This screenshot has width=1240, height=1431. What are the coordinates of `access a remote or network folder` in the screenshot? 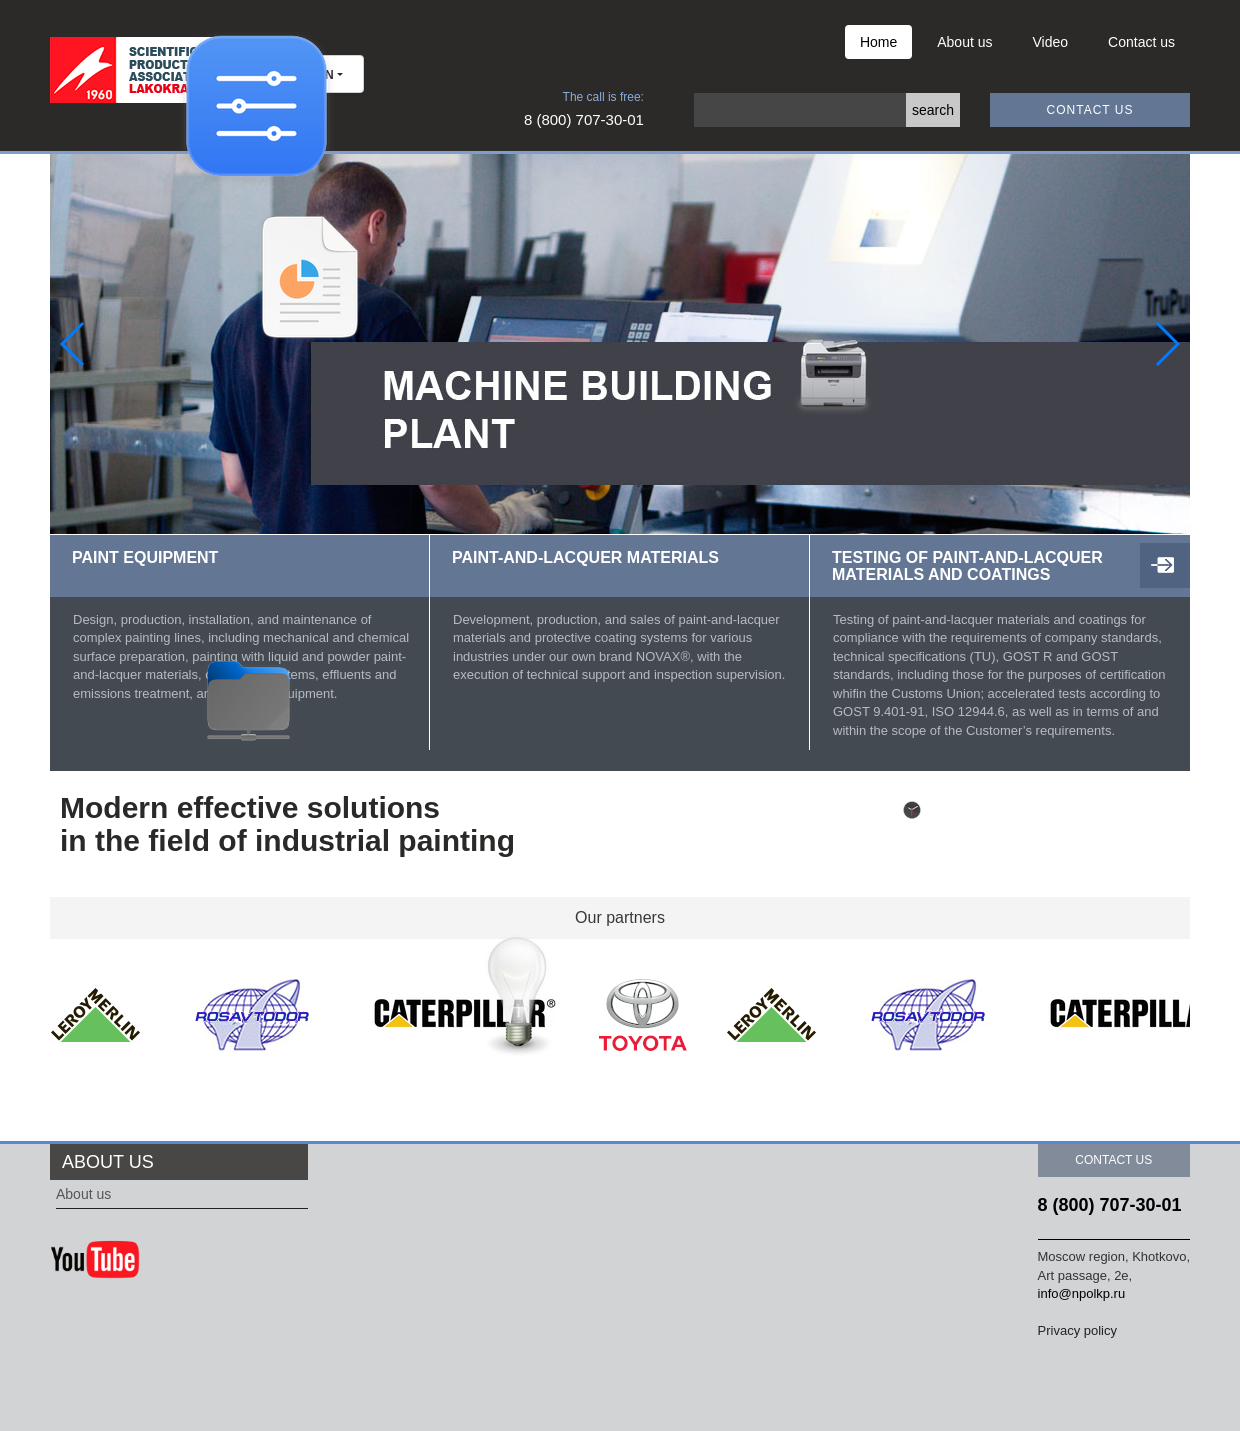 It's located at (248, 699).